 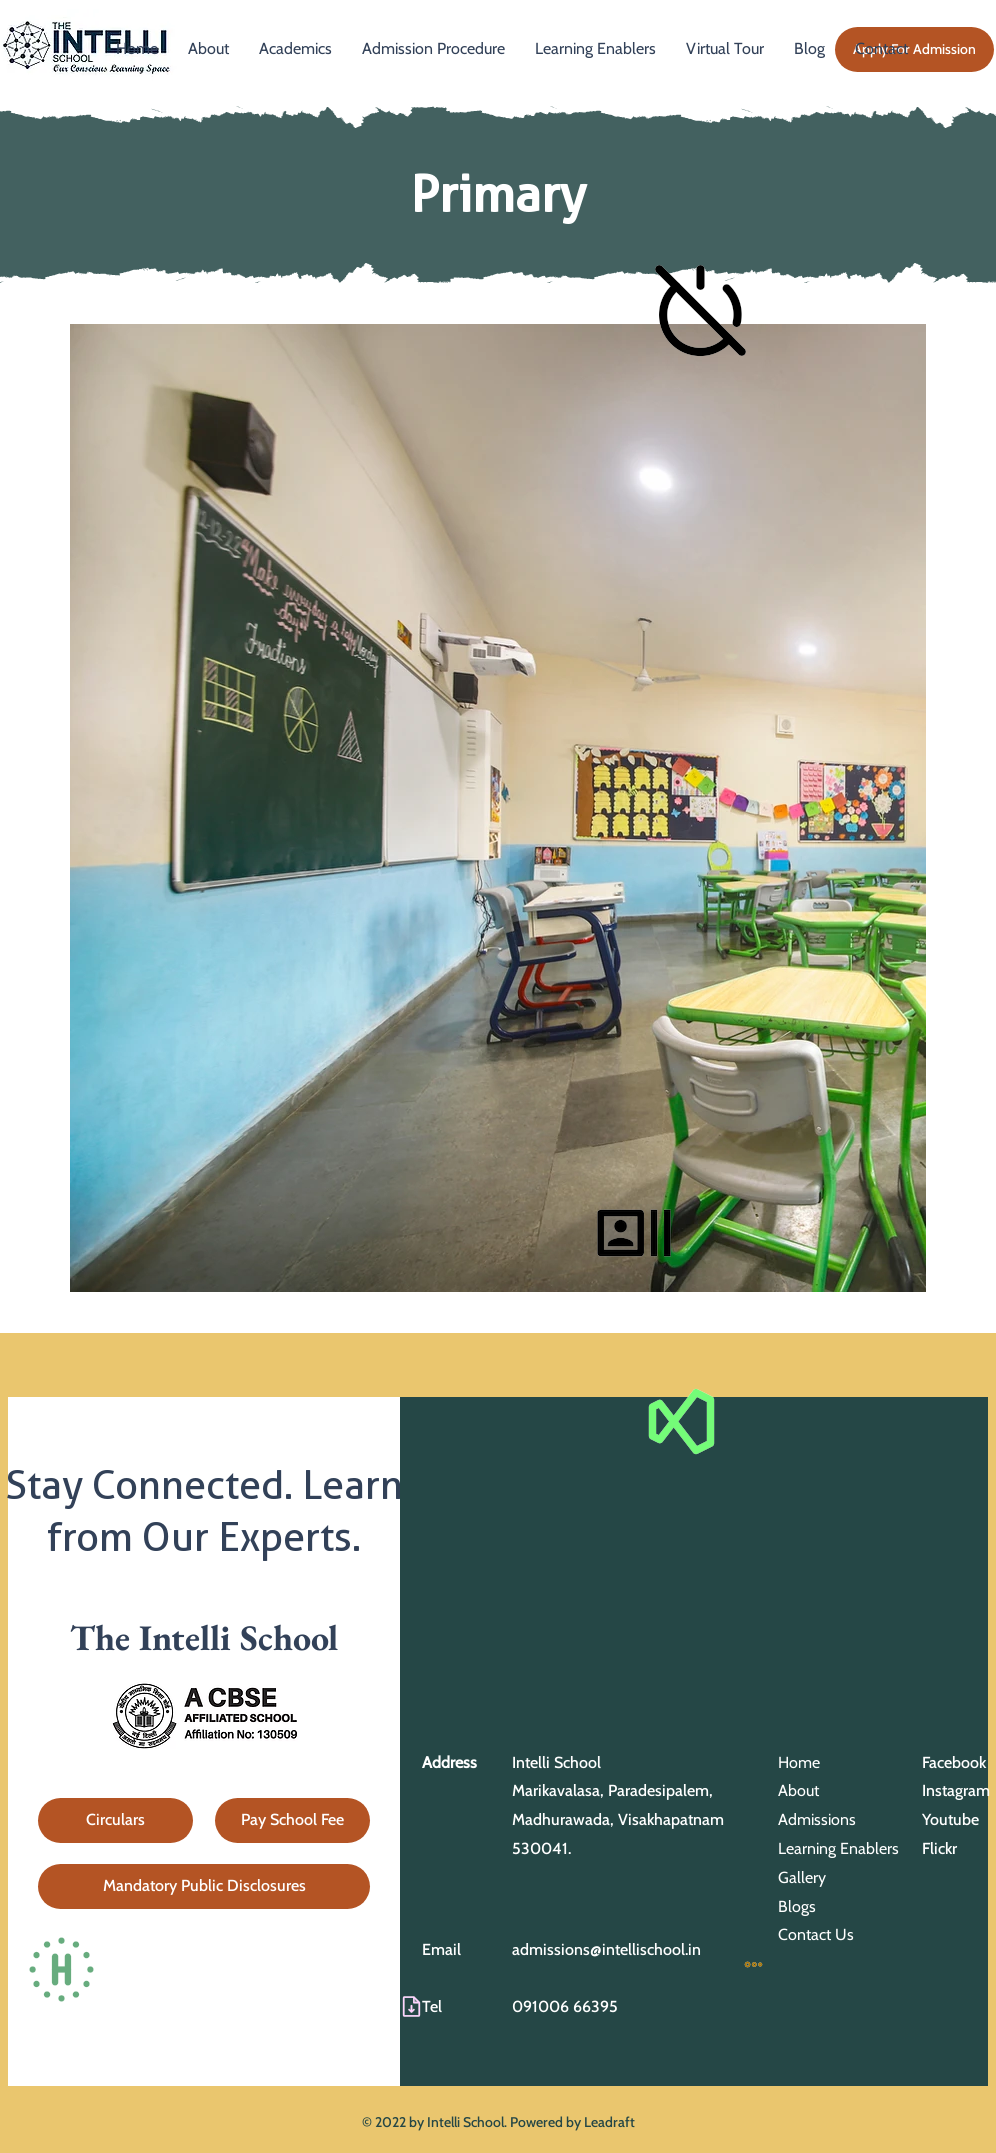 I want to click on download a file, so click(x=411, y=2006).